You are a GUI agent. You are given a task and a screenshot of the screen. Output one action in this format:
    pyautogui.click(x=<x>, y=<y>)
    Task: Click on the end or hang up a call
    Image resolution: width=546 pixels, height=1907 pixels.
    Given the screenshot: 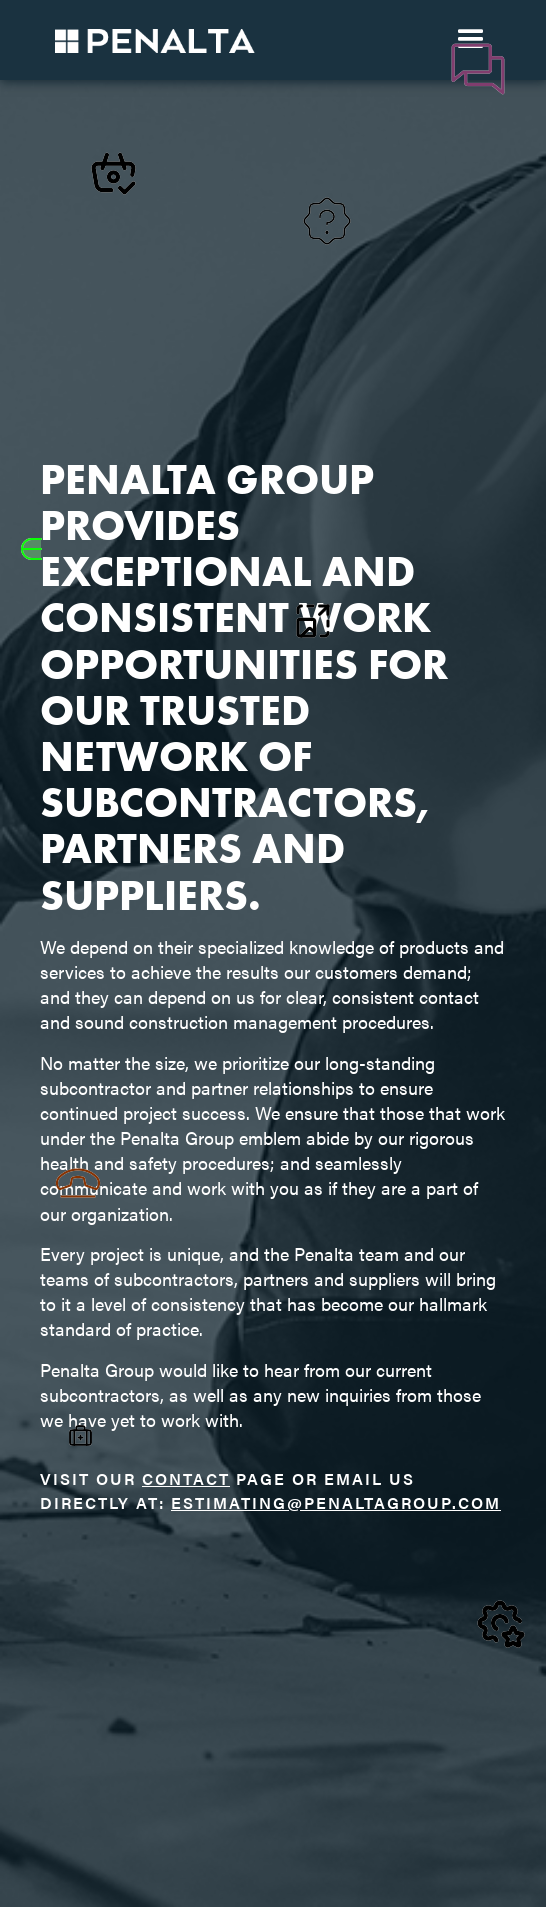 What is the action you would take?
    pyautogui.click(x=78, y=1183)
    